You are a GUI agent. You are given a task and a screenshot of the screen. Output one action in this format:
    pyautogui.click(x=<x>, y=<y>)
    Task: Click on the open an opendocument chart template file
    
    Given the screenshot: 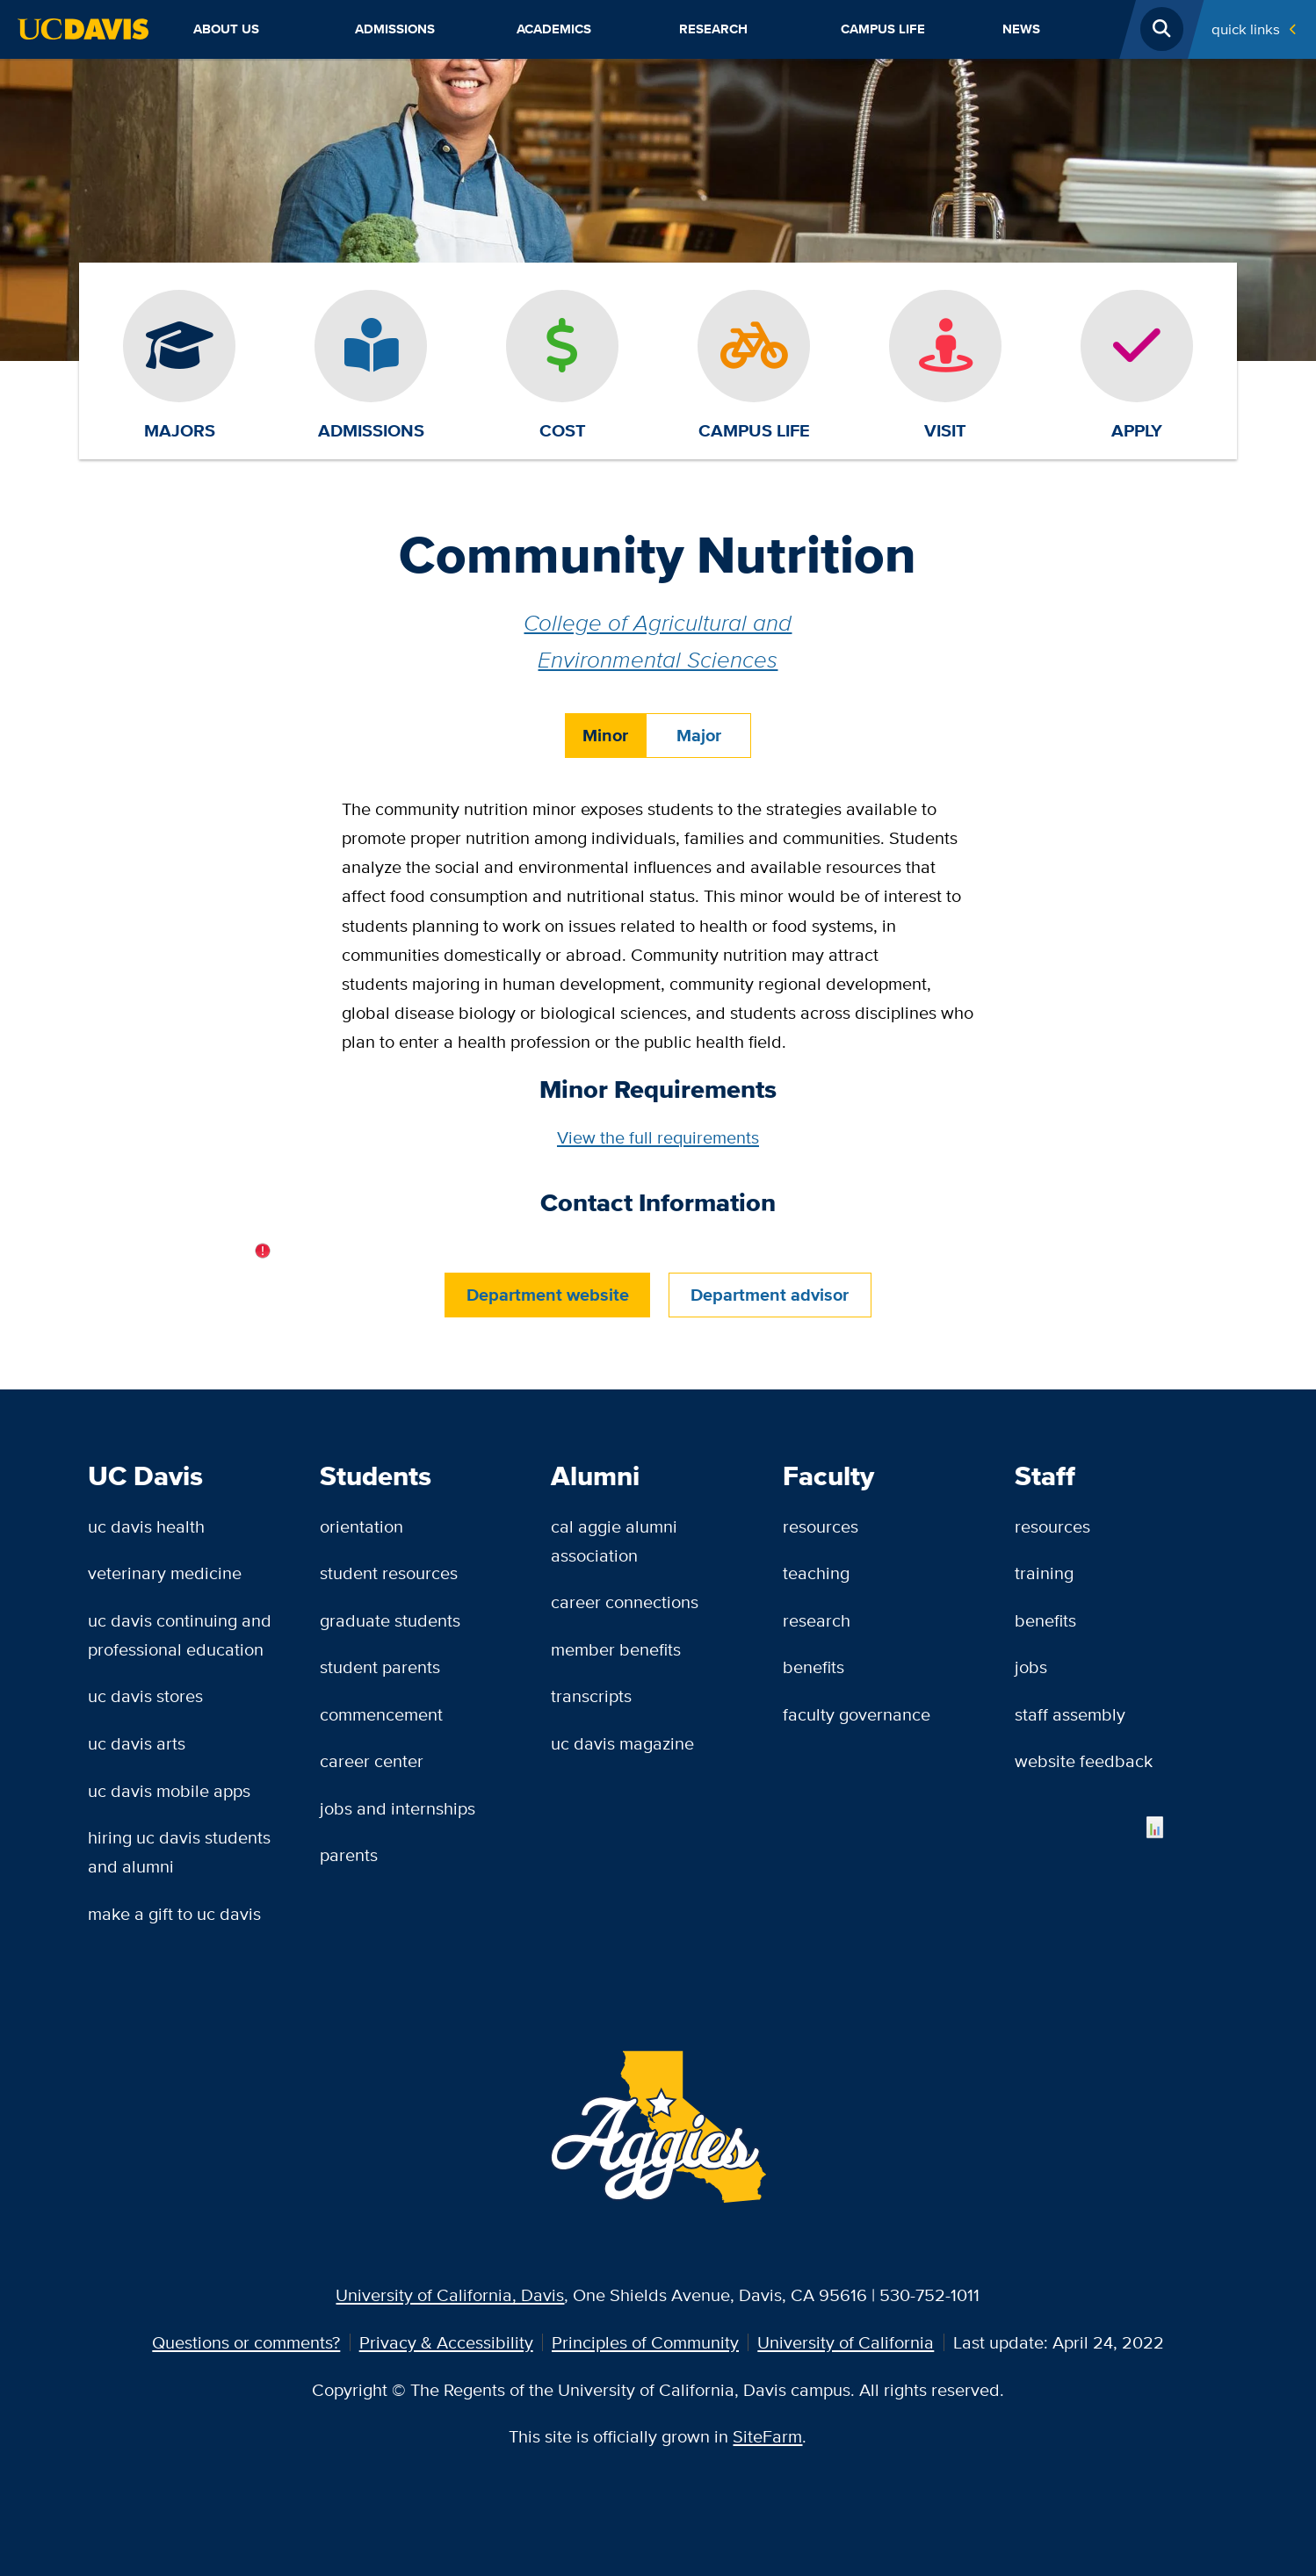 What is the action you would take?
    pyautogui.click(x=1154, y=1827)
    